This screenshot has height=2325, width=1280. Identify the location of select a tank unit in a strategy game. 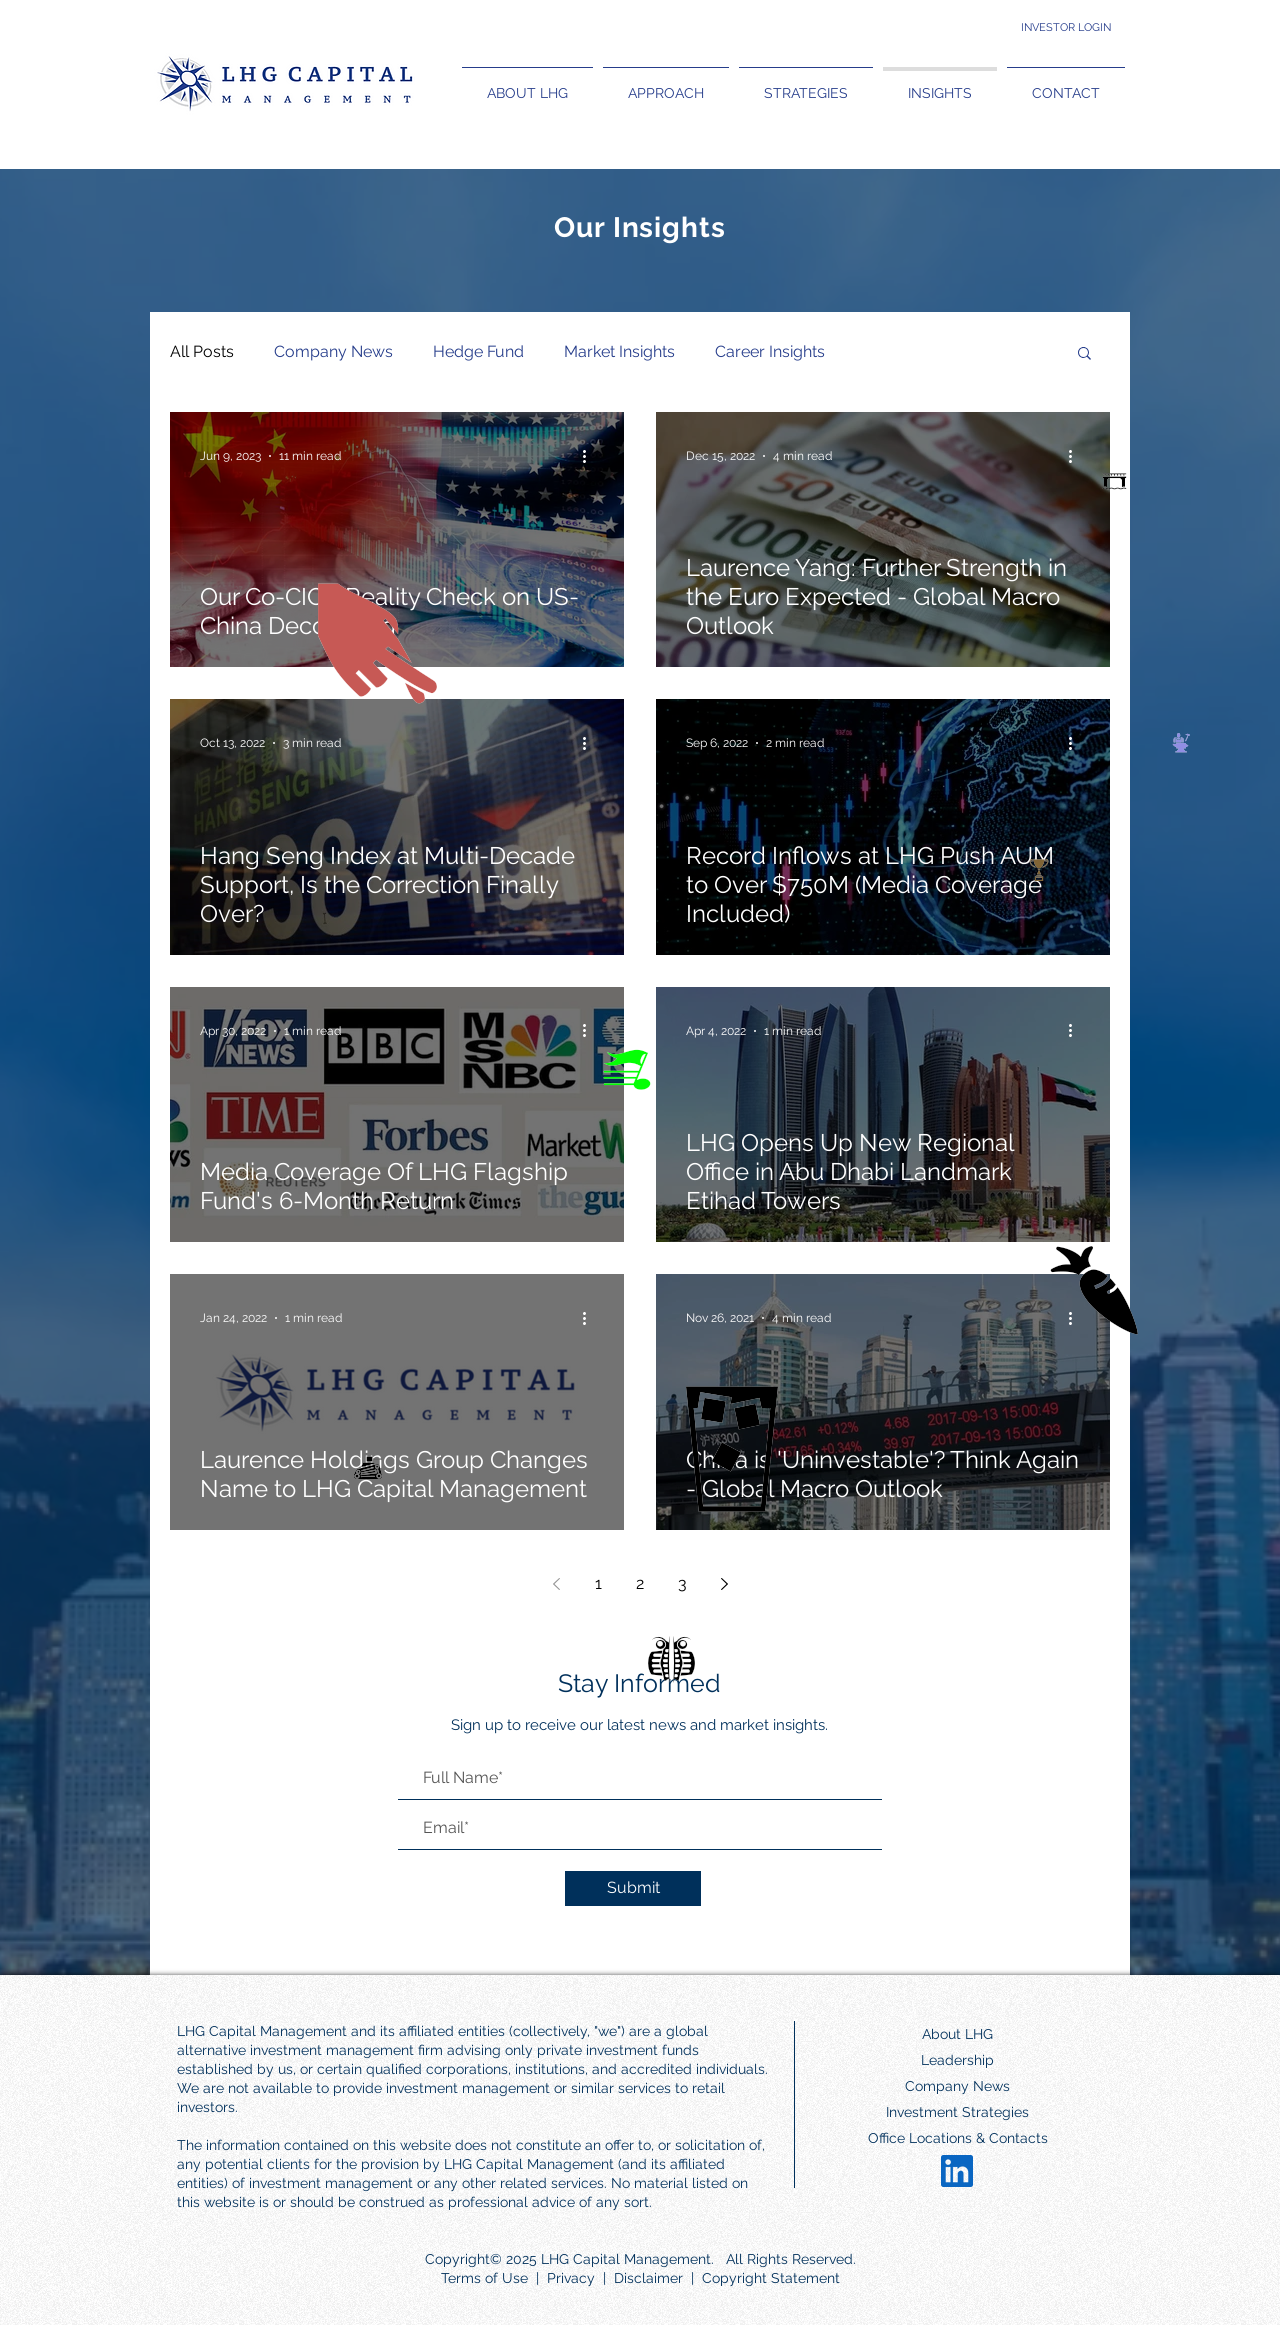
(368, 1466).